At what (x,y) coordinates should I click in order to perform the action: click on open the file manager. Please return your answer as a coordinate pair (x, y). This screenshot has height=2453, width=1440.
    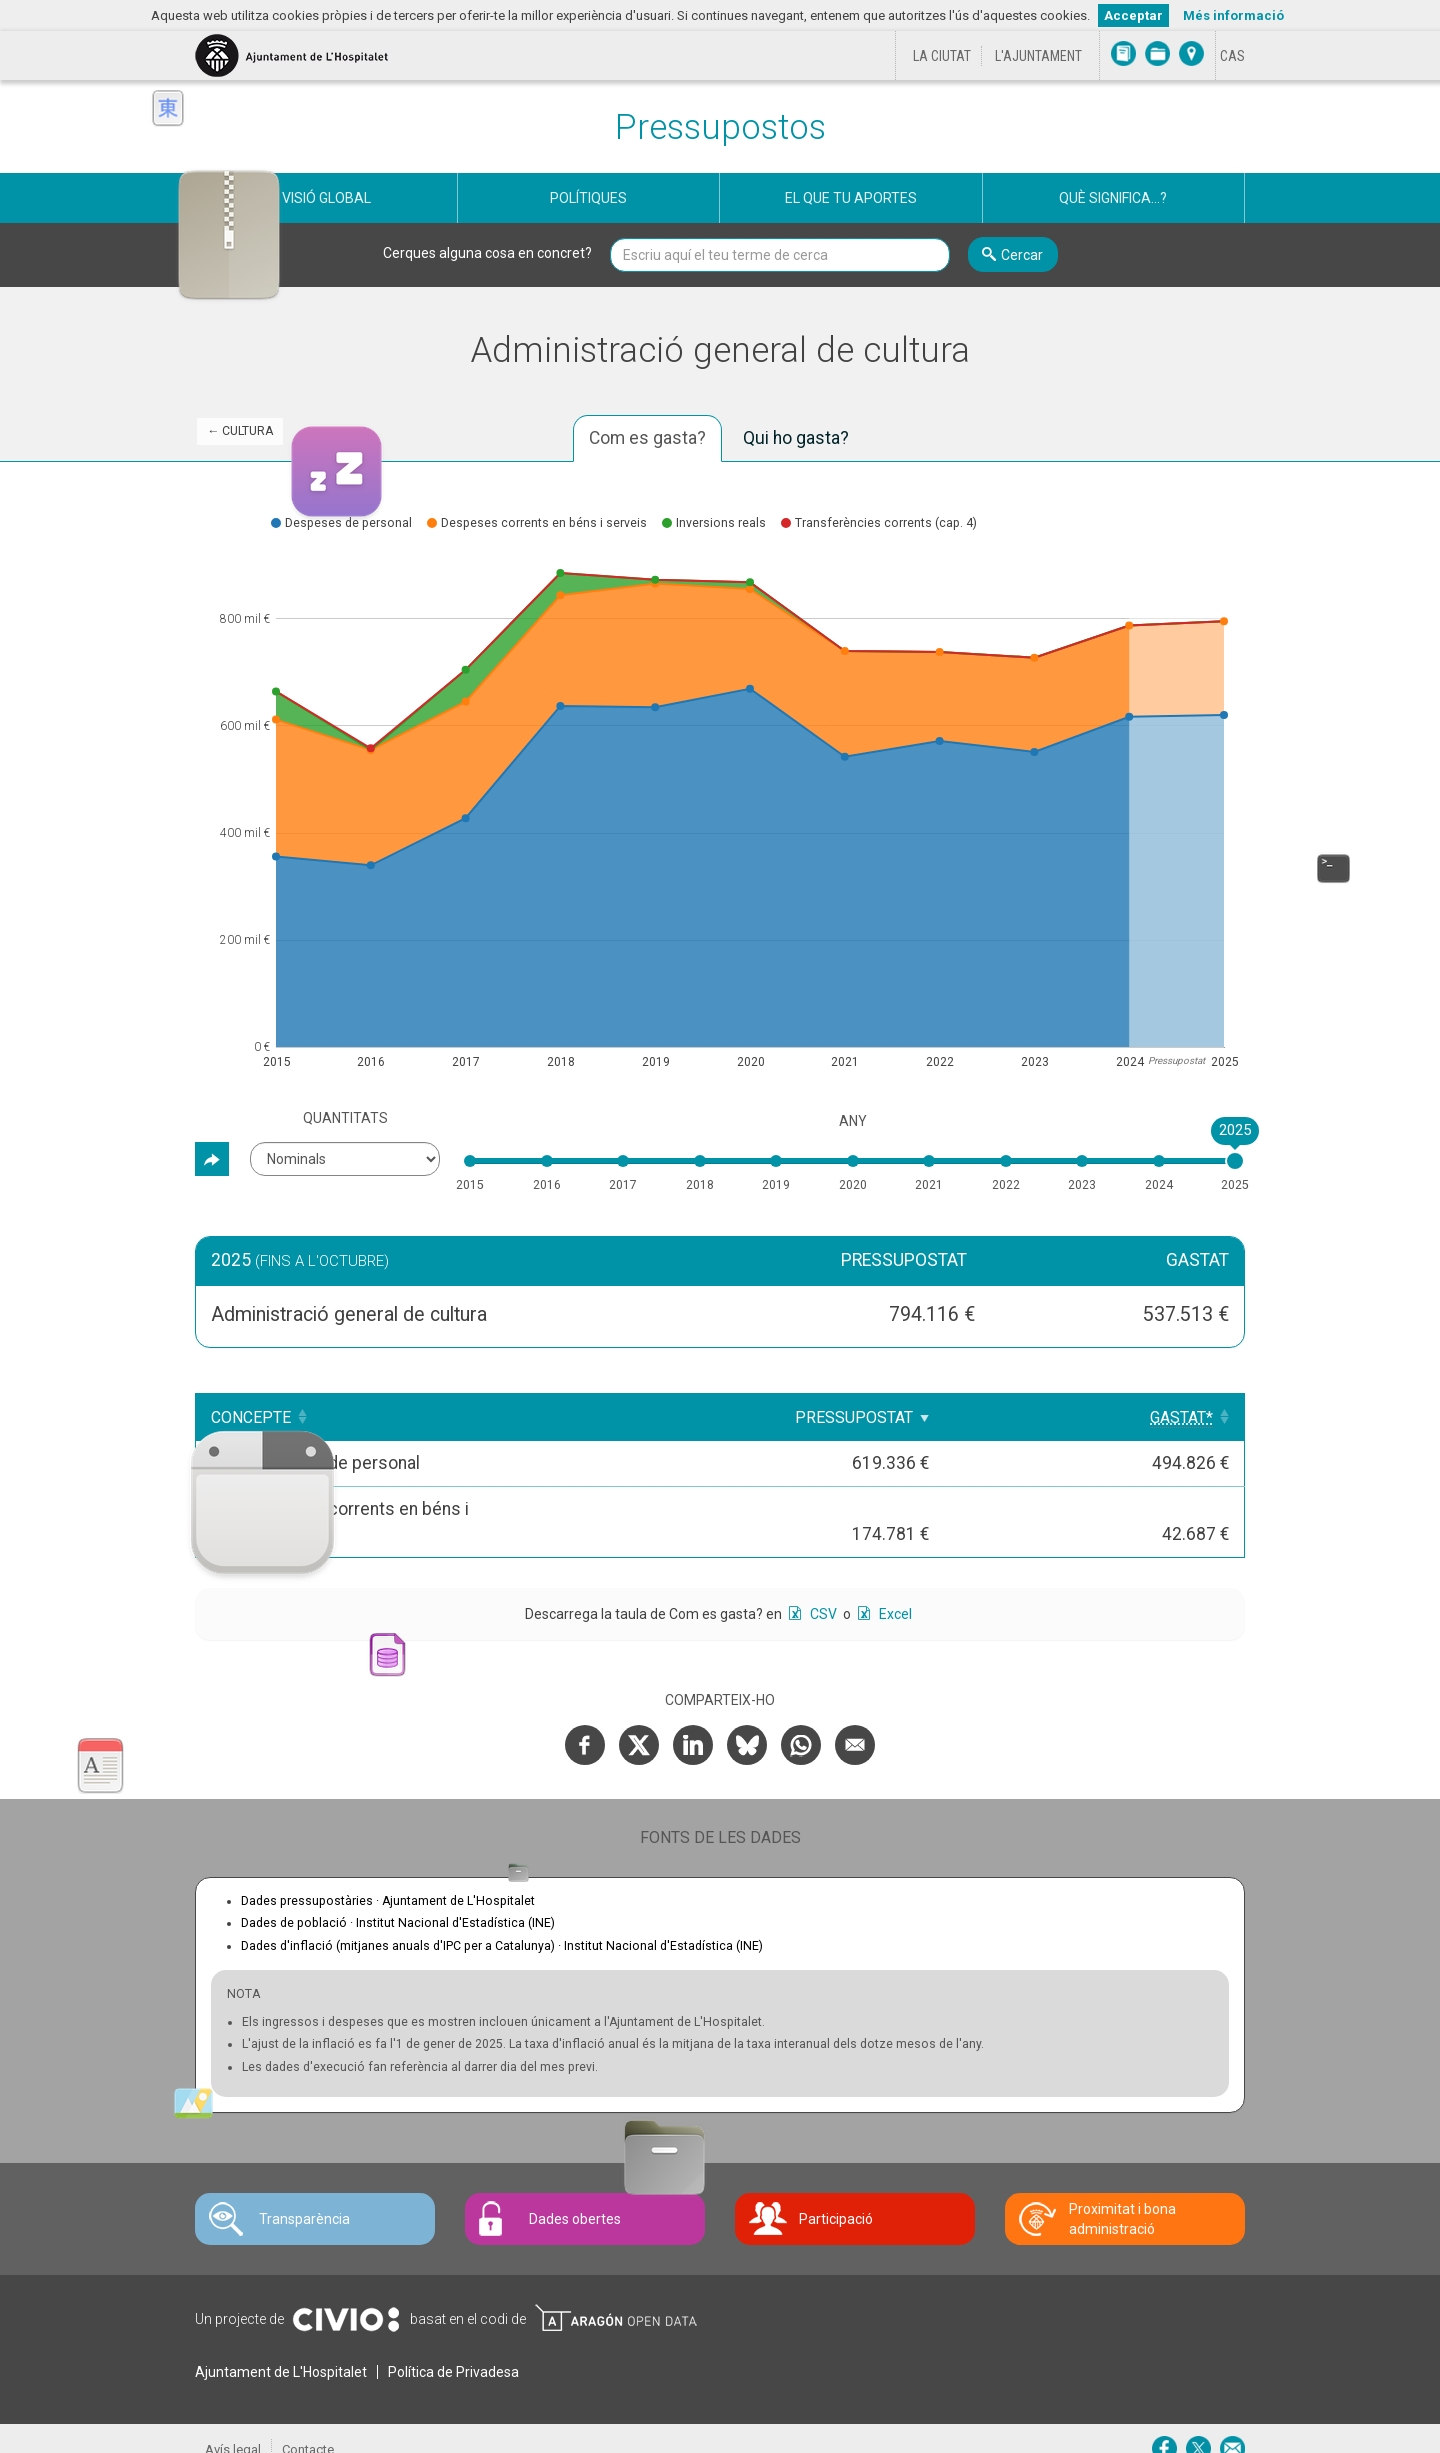
    Looking at the image, I should click on (518, 1872).